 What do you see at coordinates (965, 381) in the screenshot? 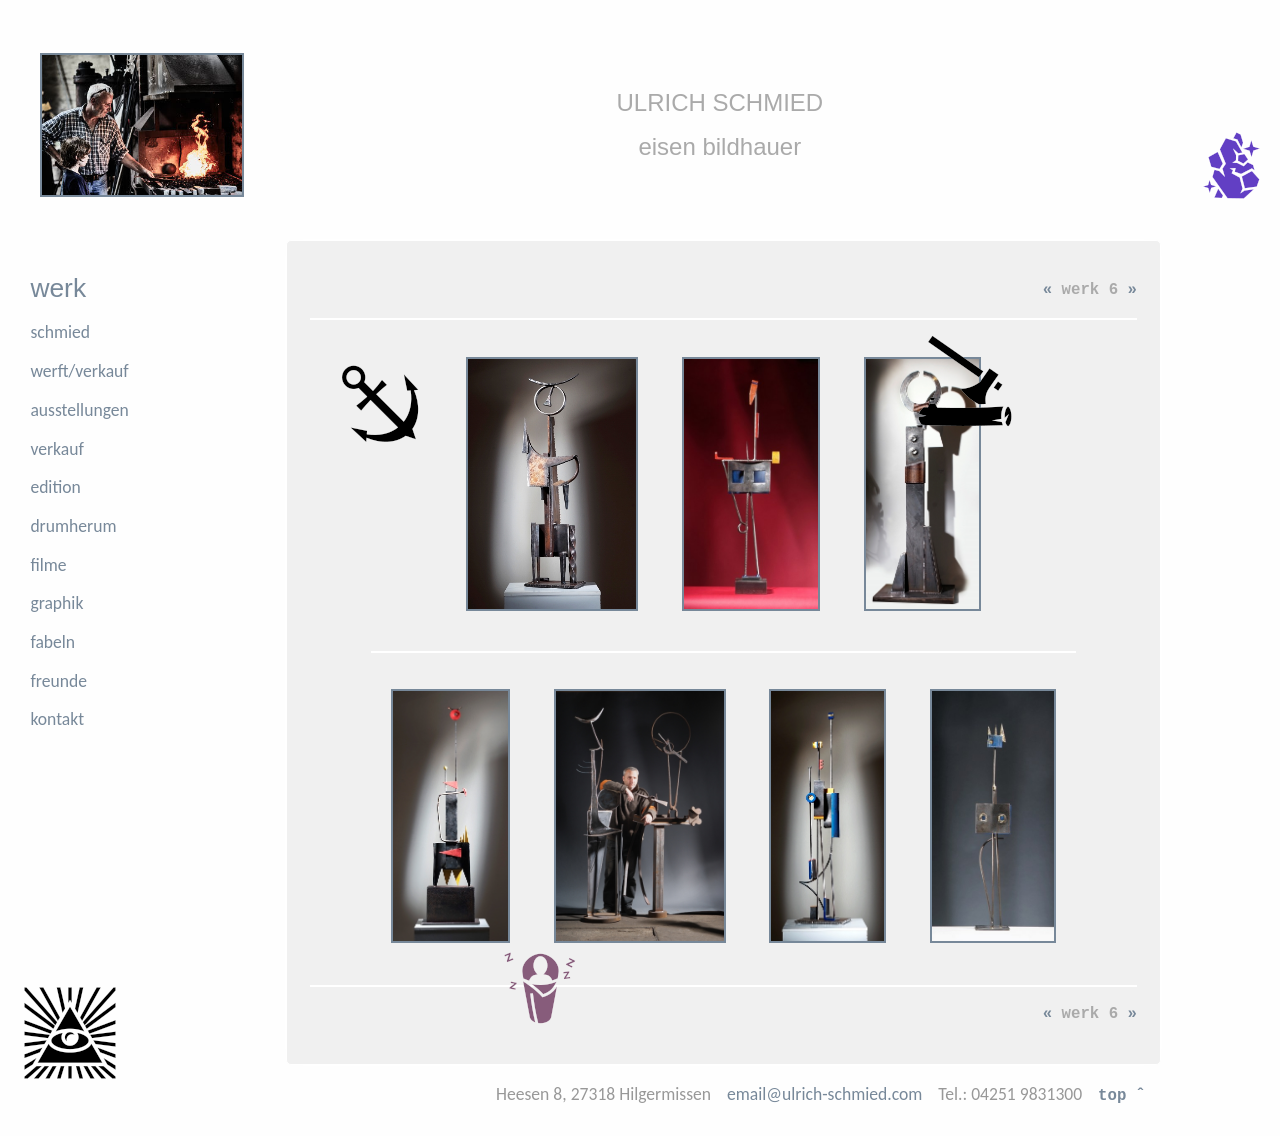
I see `woodcutting or logging activity in a game` at bounding box center [965, 381].